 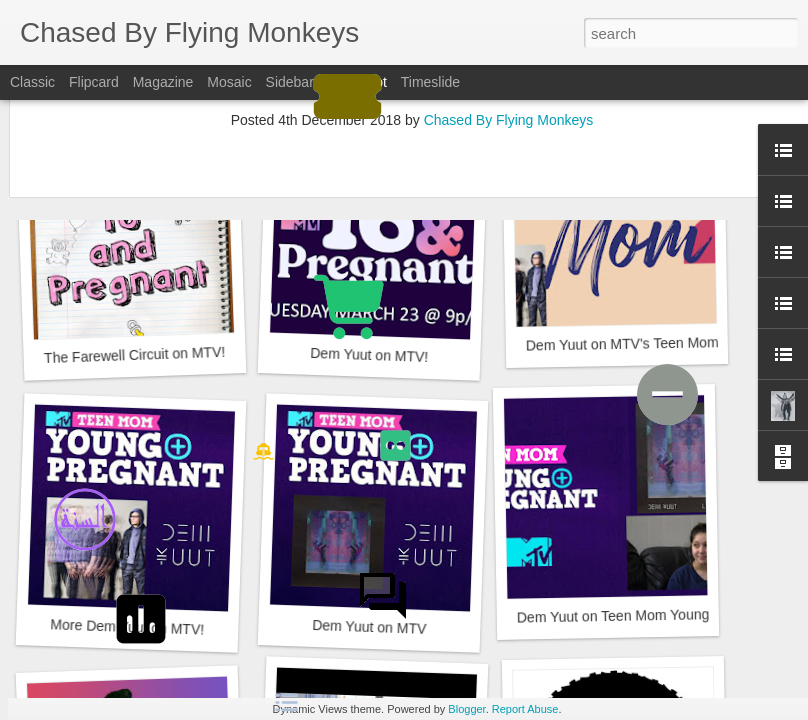 I want to click on indicates shipping or maritime transport, so click(x=263, y=451).